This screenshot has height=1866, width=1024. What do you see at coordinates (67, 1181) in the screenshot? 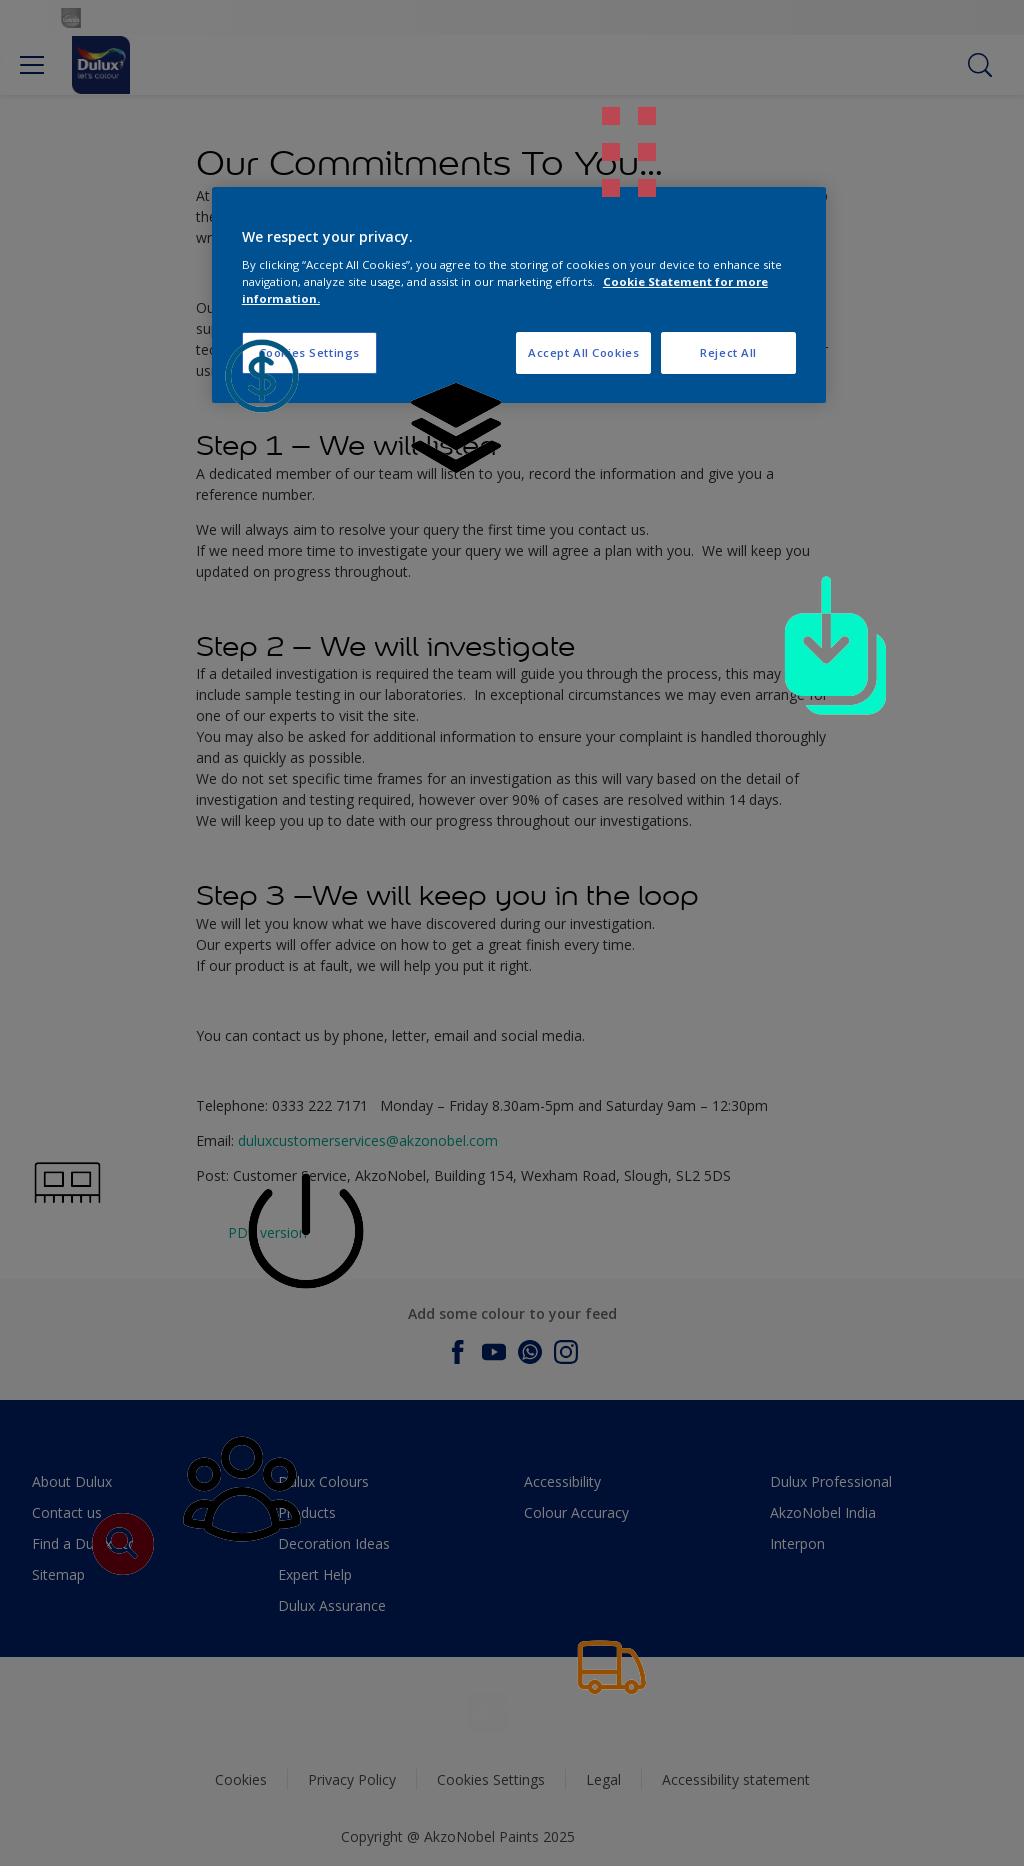
I see `view device memory or RAM usage` at bounding box center [67, 1181].